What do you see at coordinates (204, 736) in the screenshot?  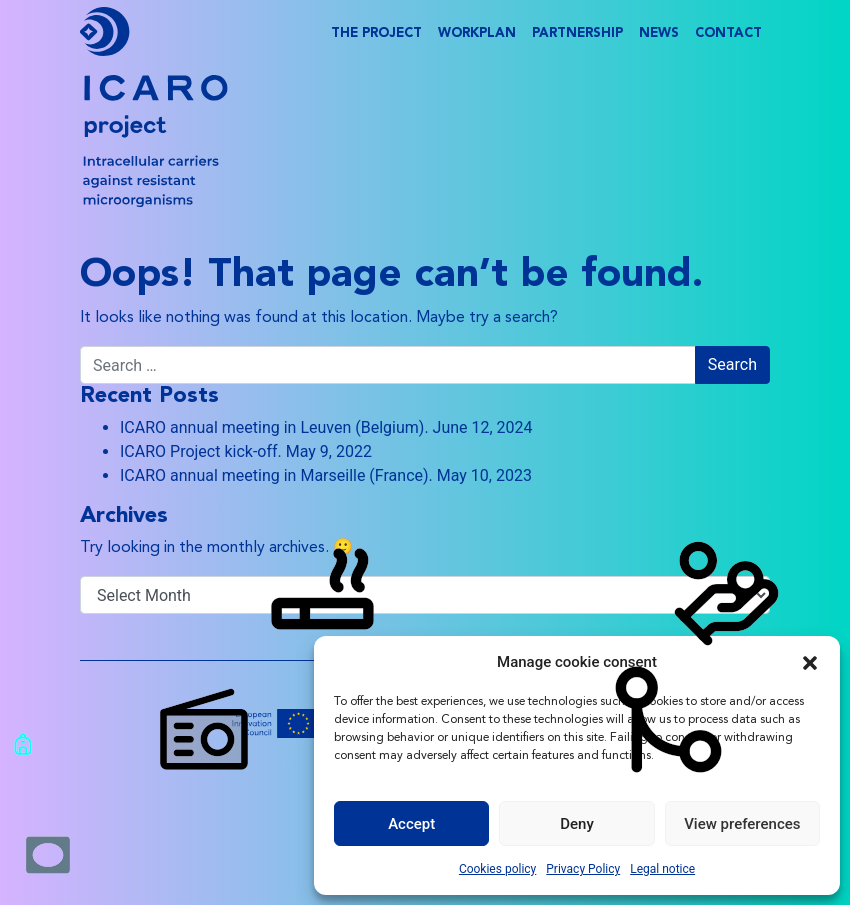 I see `open radio or audio streaming` at bounding box center [204, 736].